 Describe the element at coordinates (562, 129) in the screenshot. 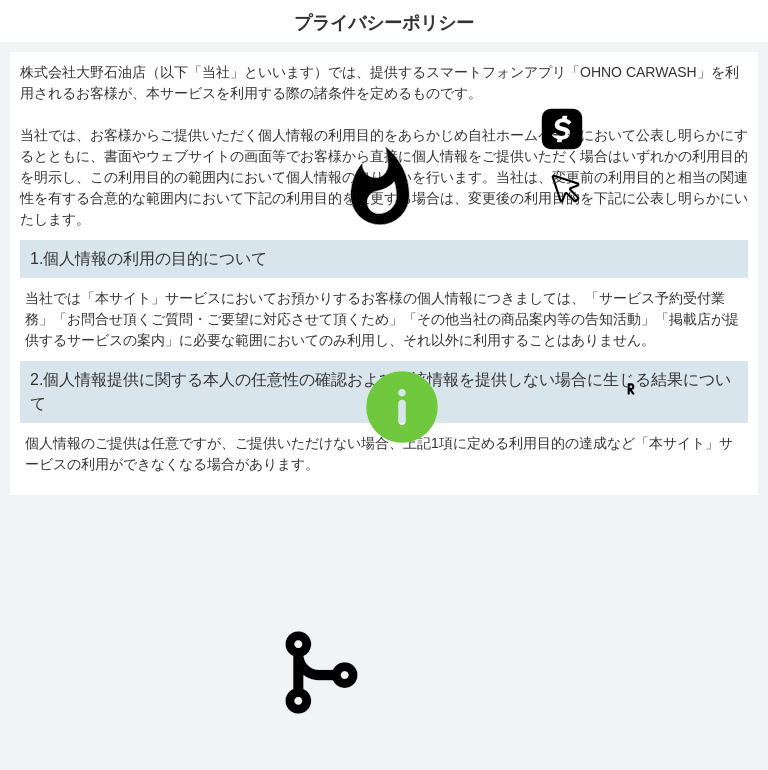

I see `open Cash App` at that location.